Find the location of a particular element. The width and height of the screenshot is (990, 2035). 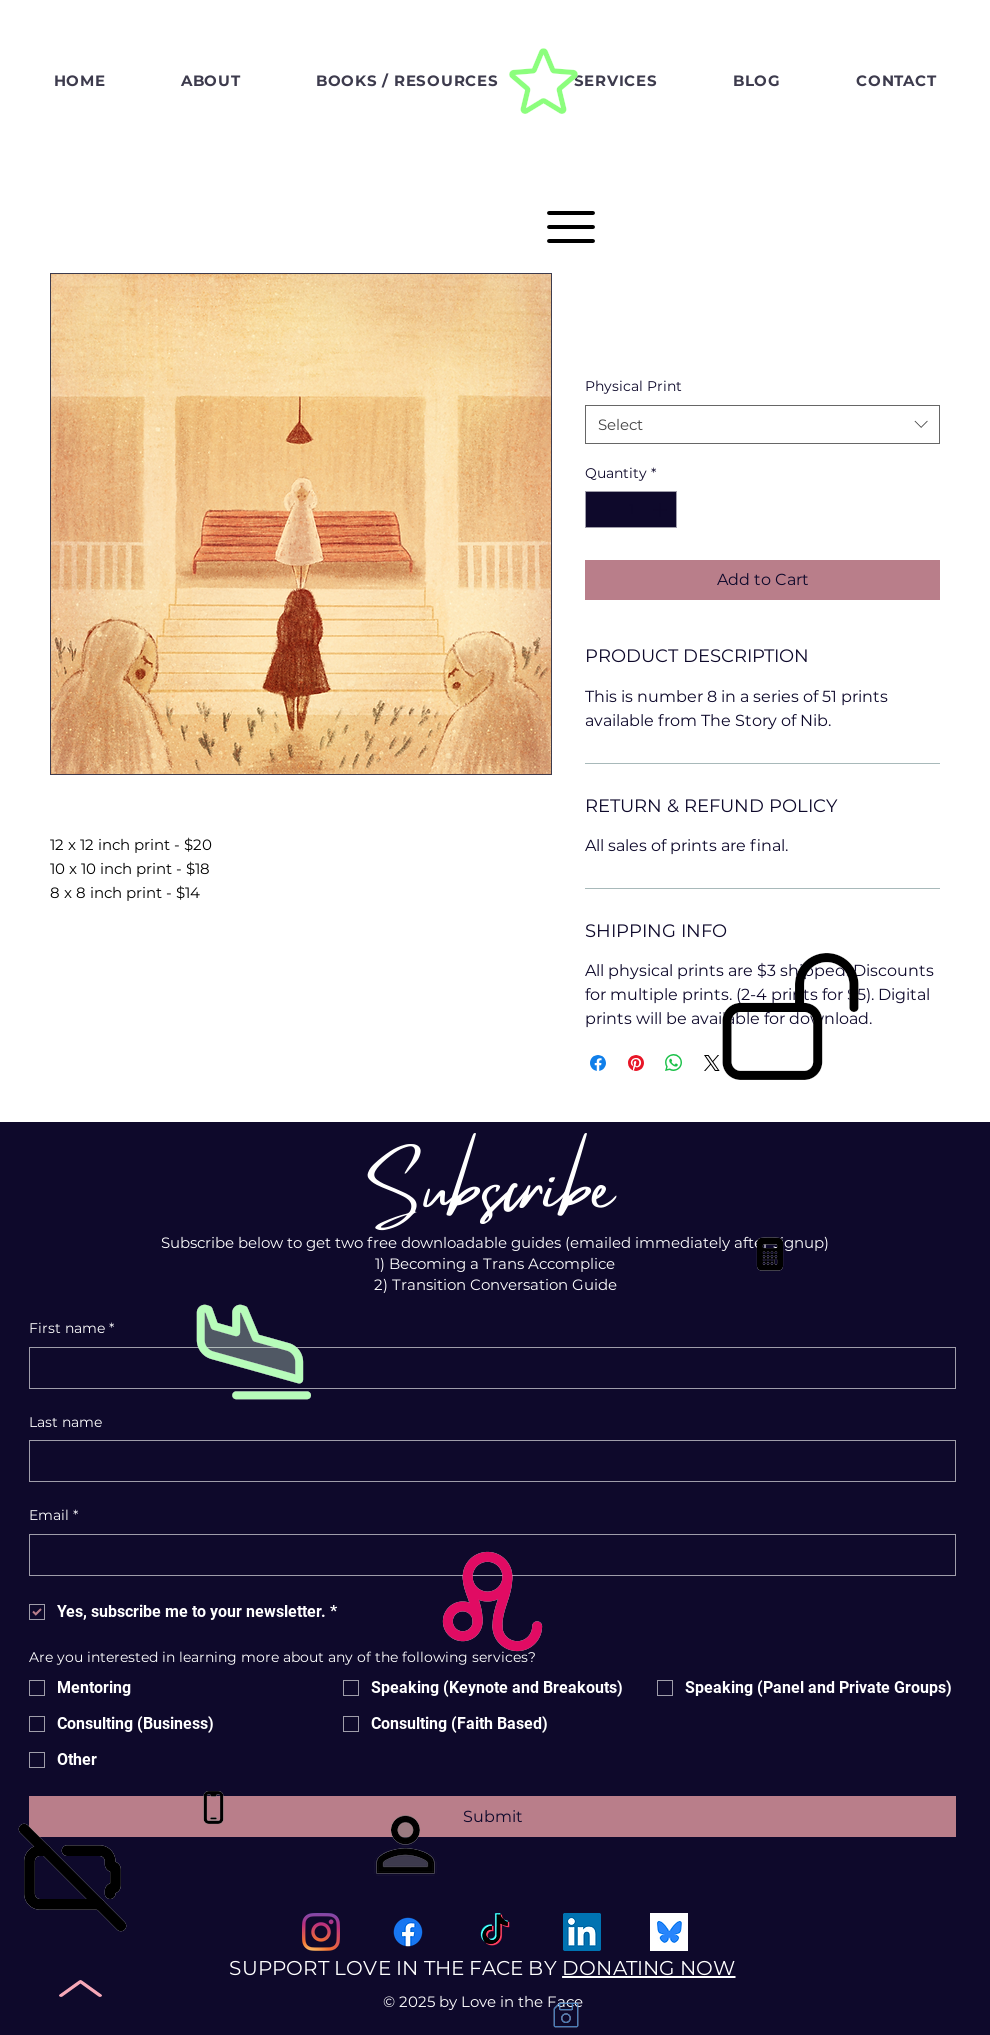

add item to favorites is located at coordinates (543, 81).